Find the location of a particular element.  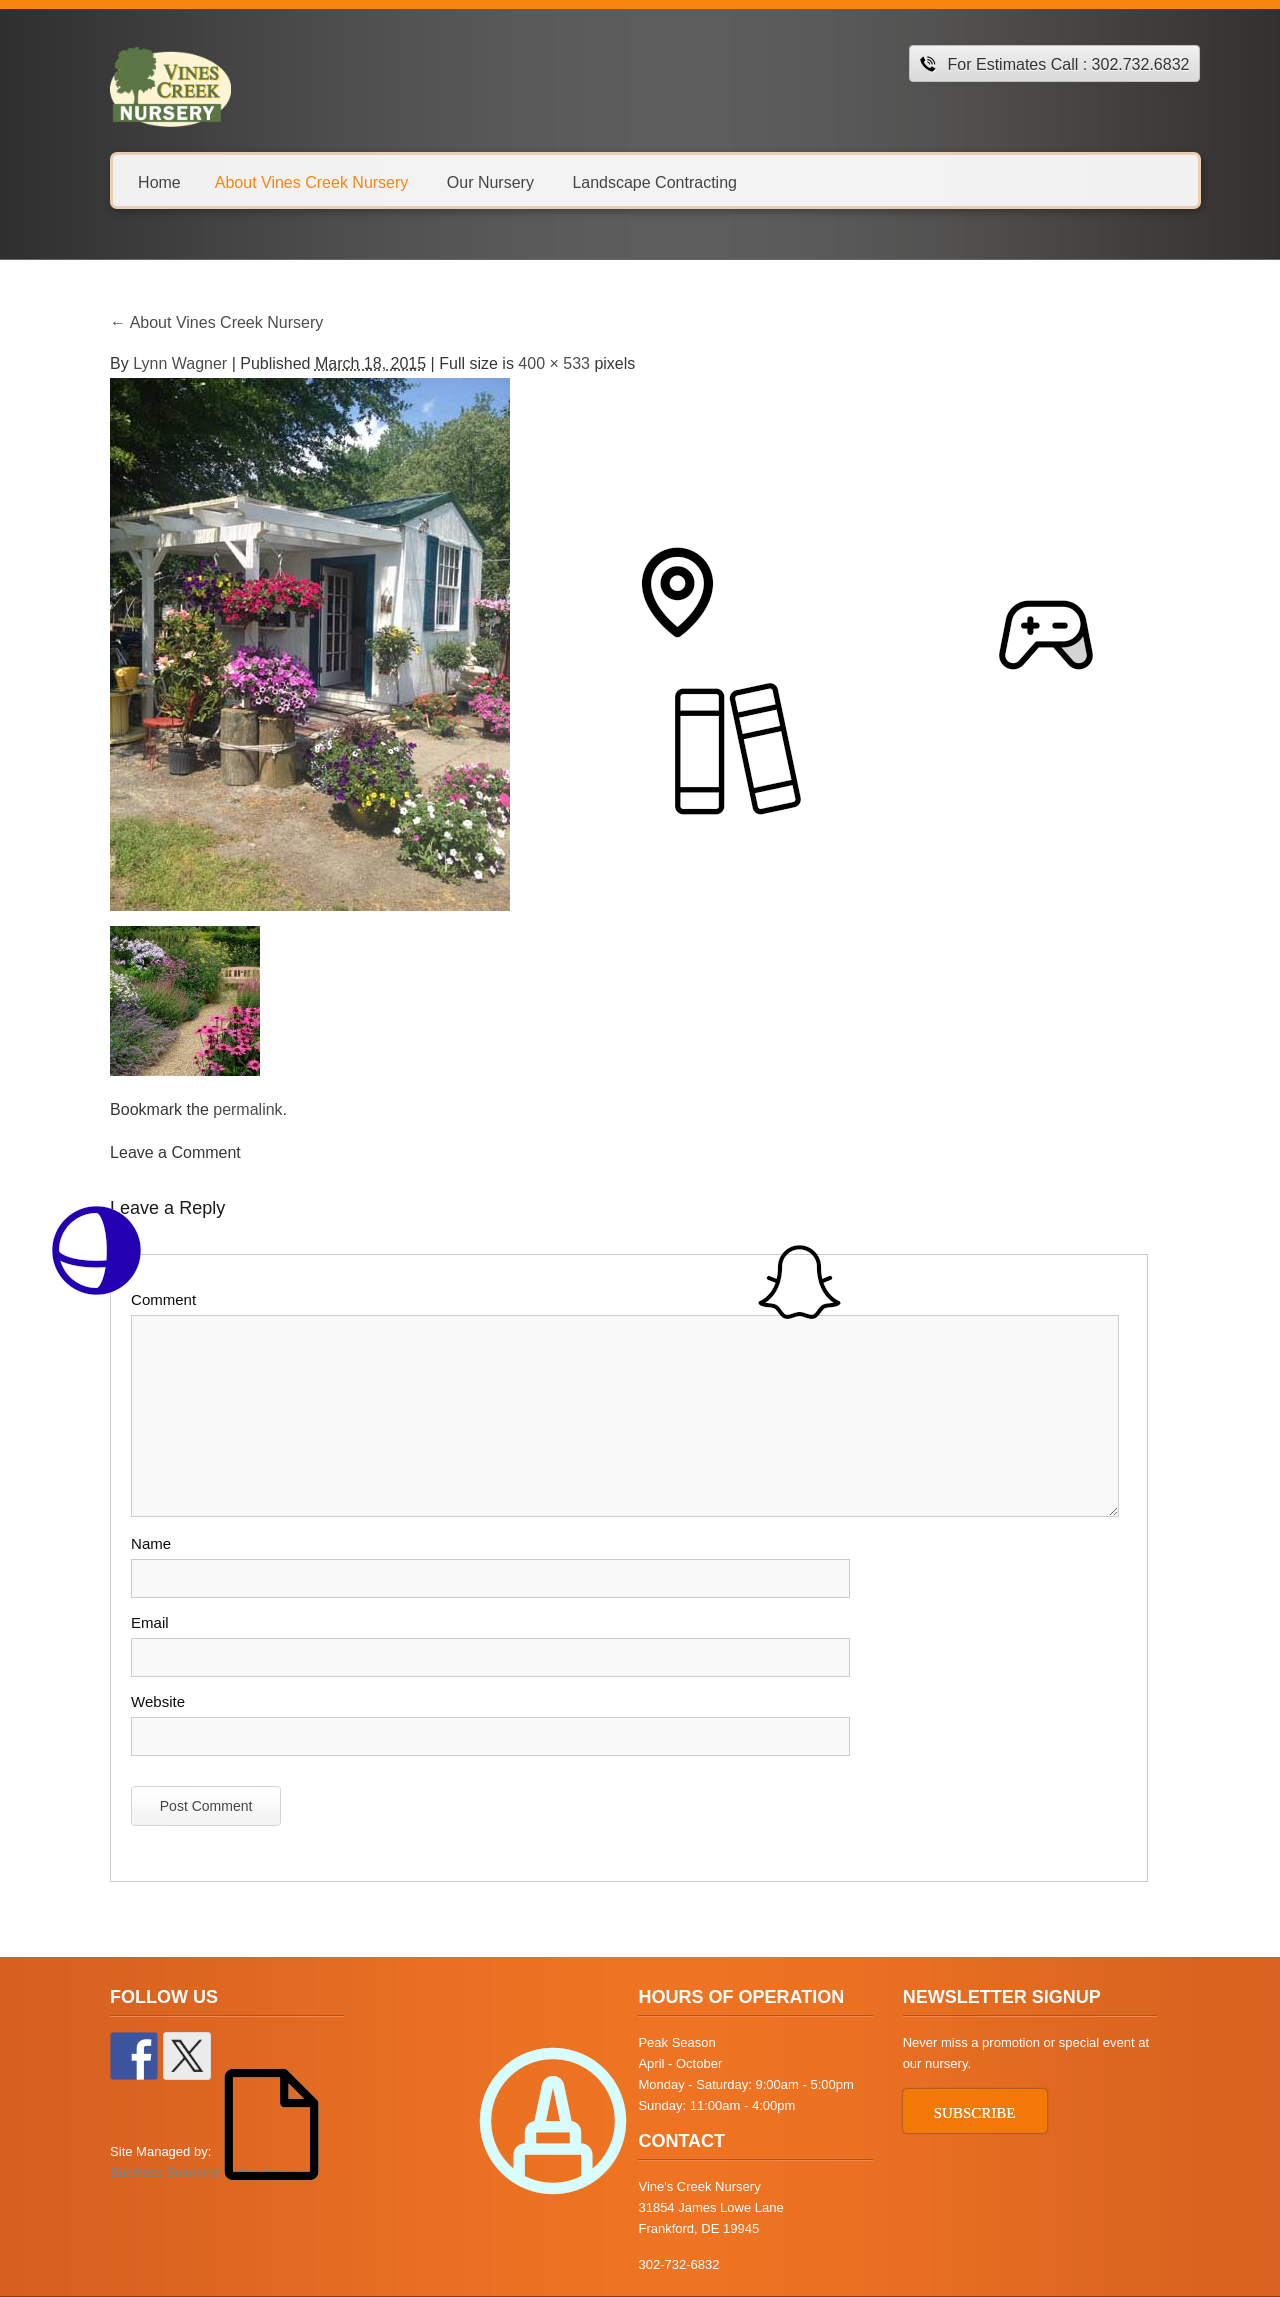

view or set a location on the map is located at coordinates (677, 592).